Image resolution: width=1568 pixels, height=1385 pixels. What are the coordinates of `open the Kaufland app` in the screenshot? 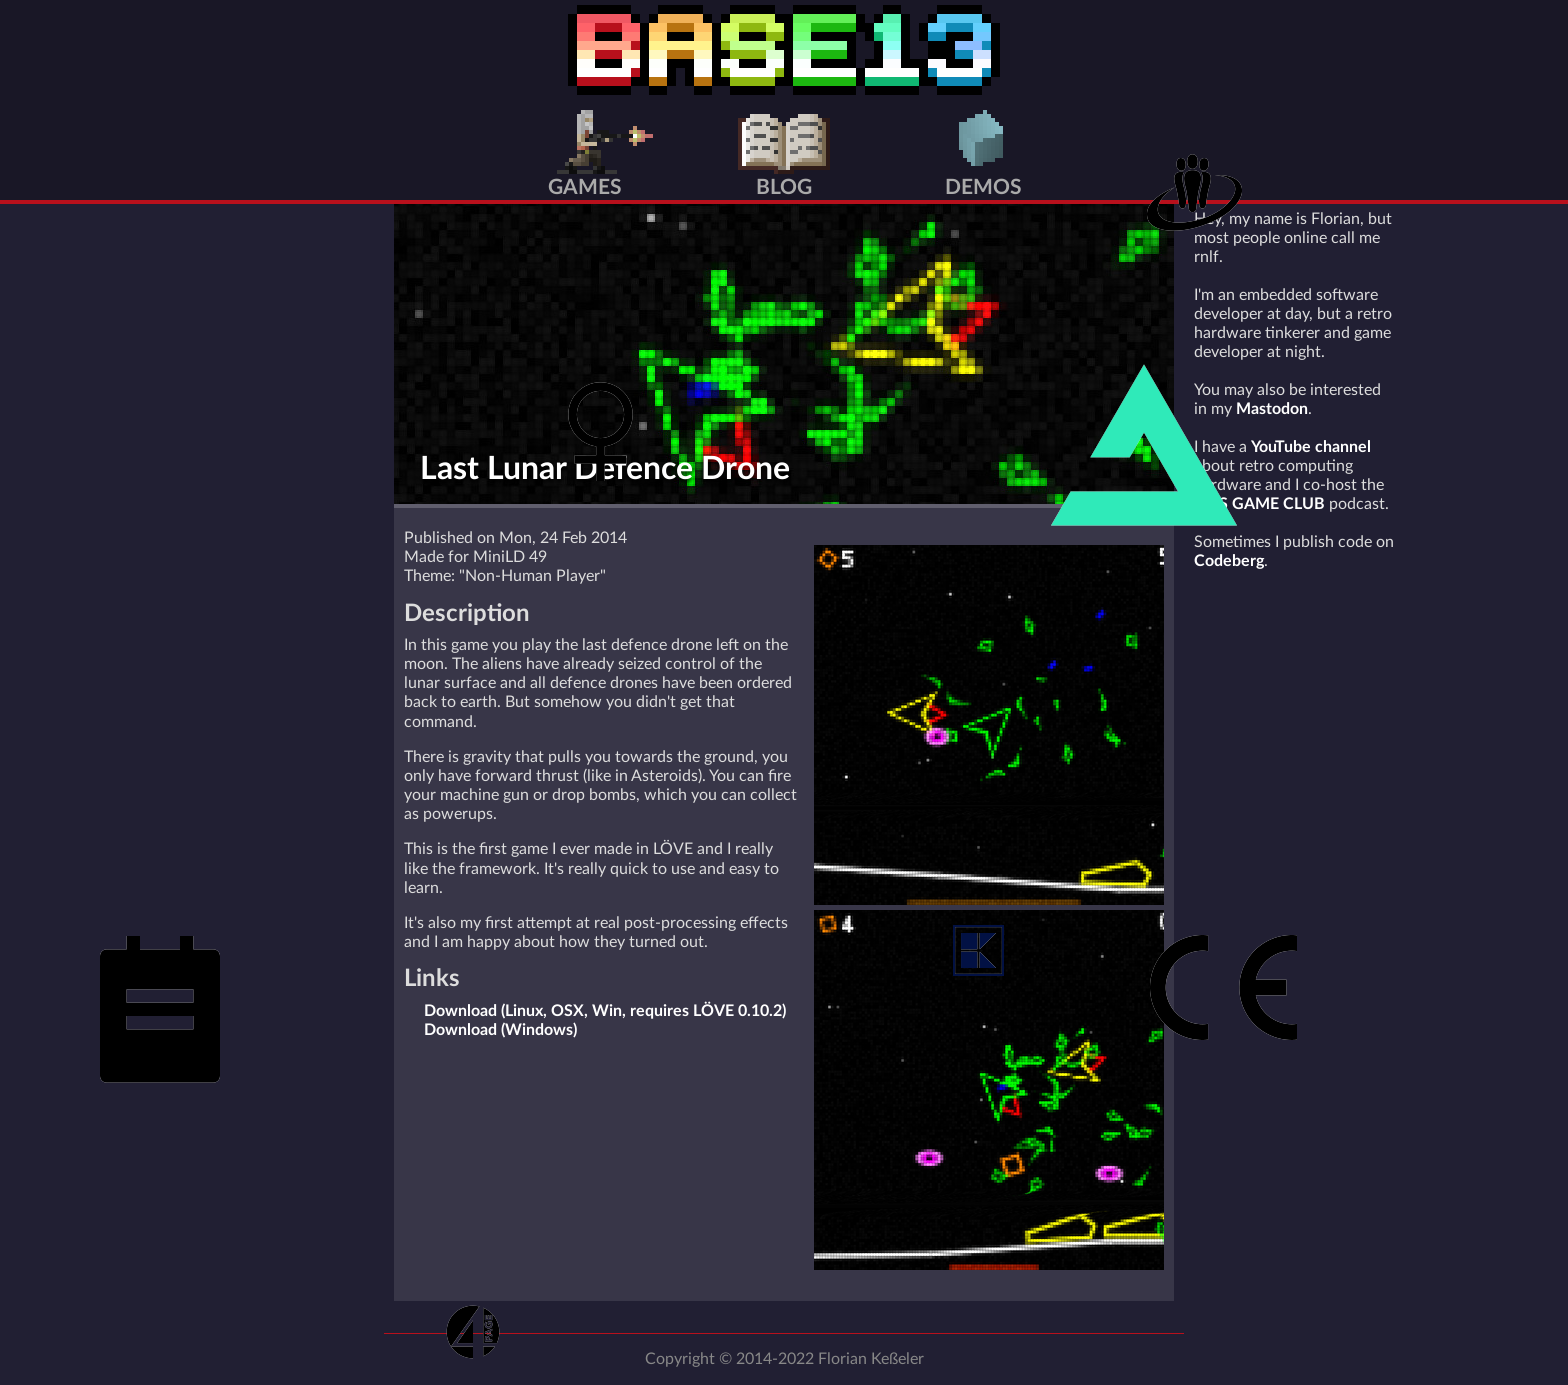 It's located at (978, 950).